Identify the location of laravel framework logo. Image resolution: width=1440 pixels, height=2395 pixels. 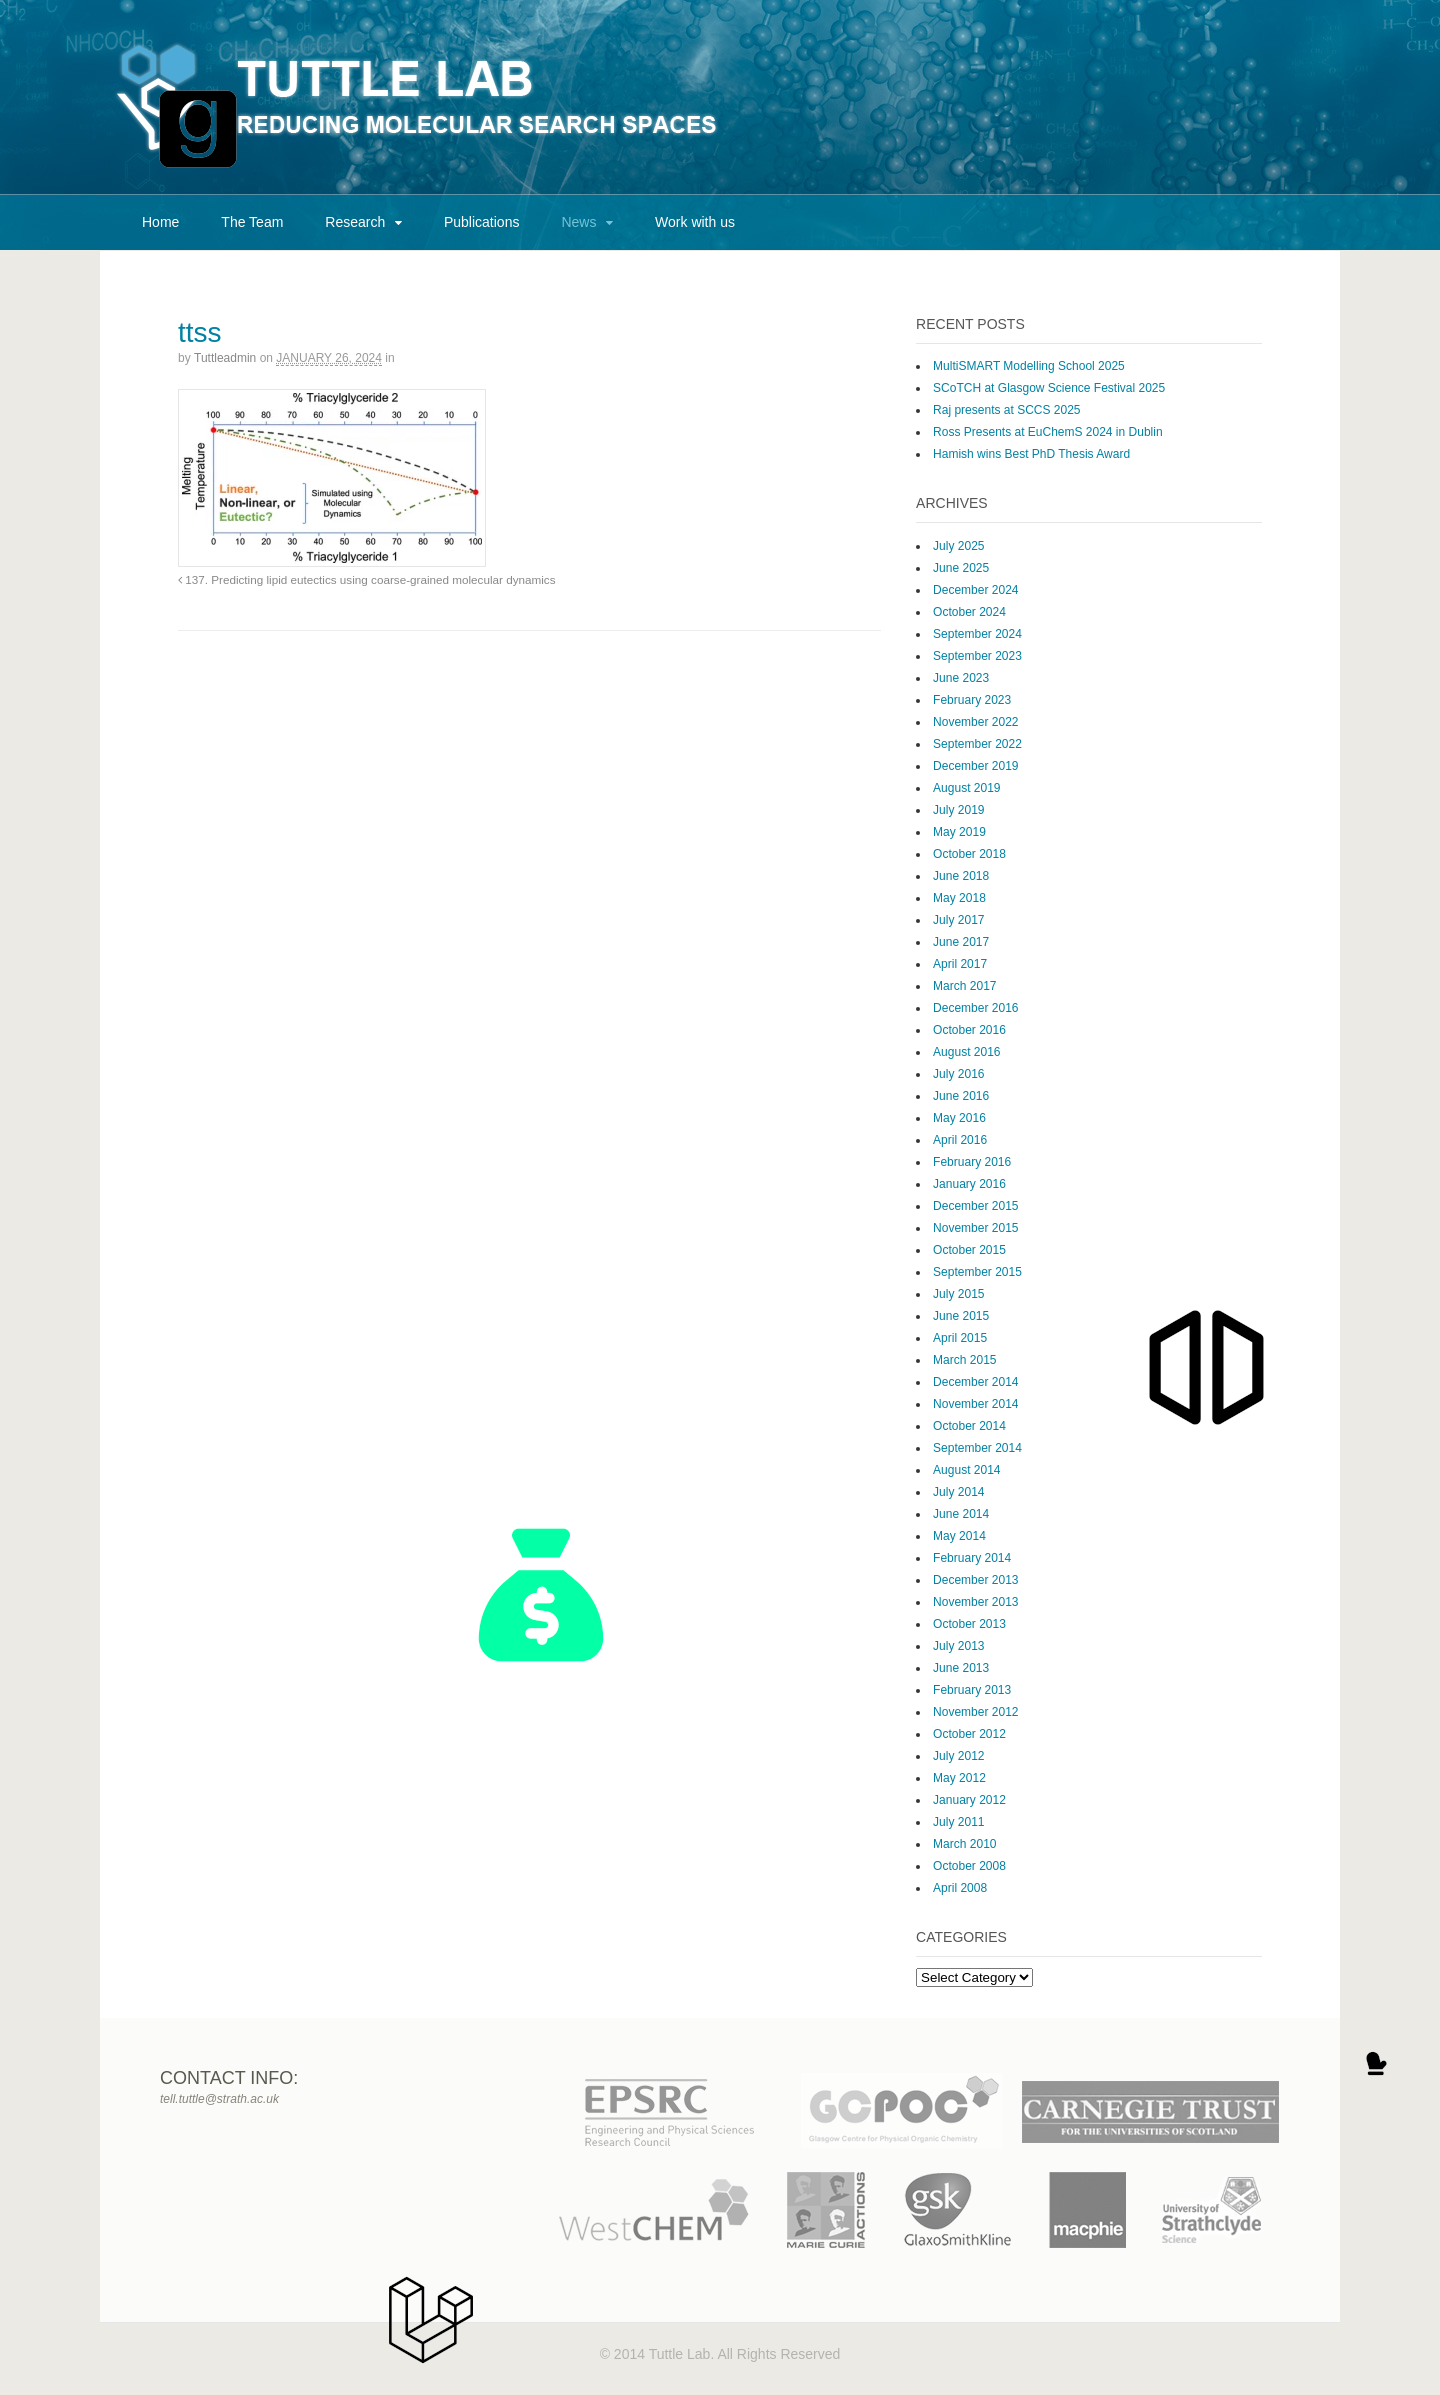
(431, 2320).